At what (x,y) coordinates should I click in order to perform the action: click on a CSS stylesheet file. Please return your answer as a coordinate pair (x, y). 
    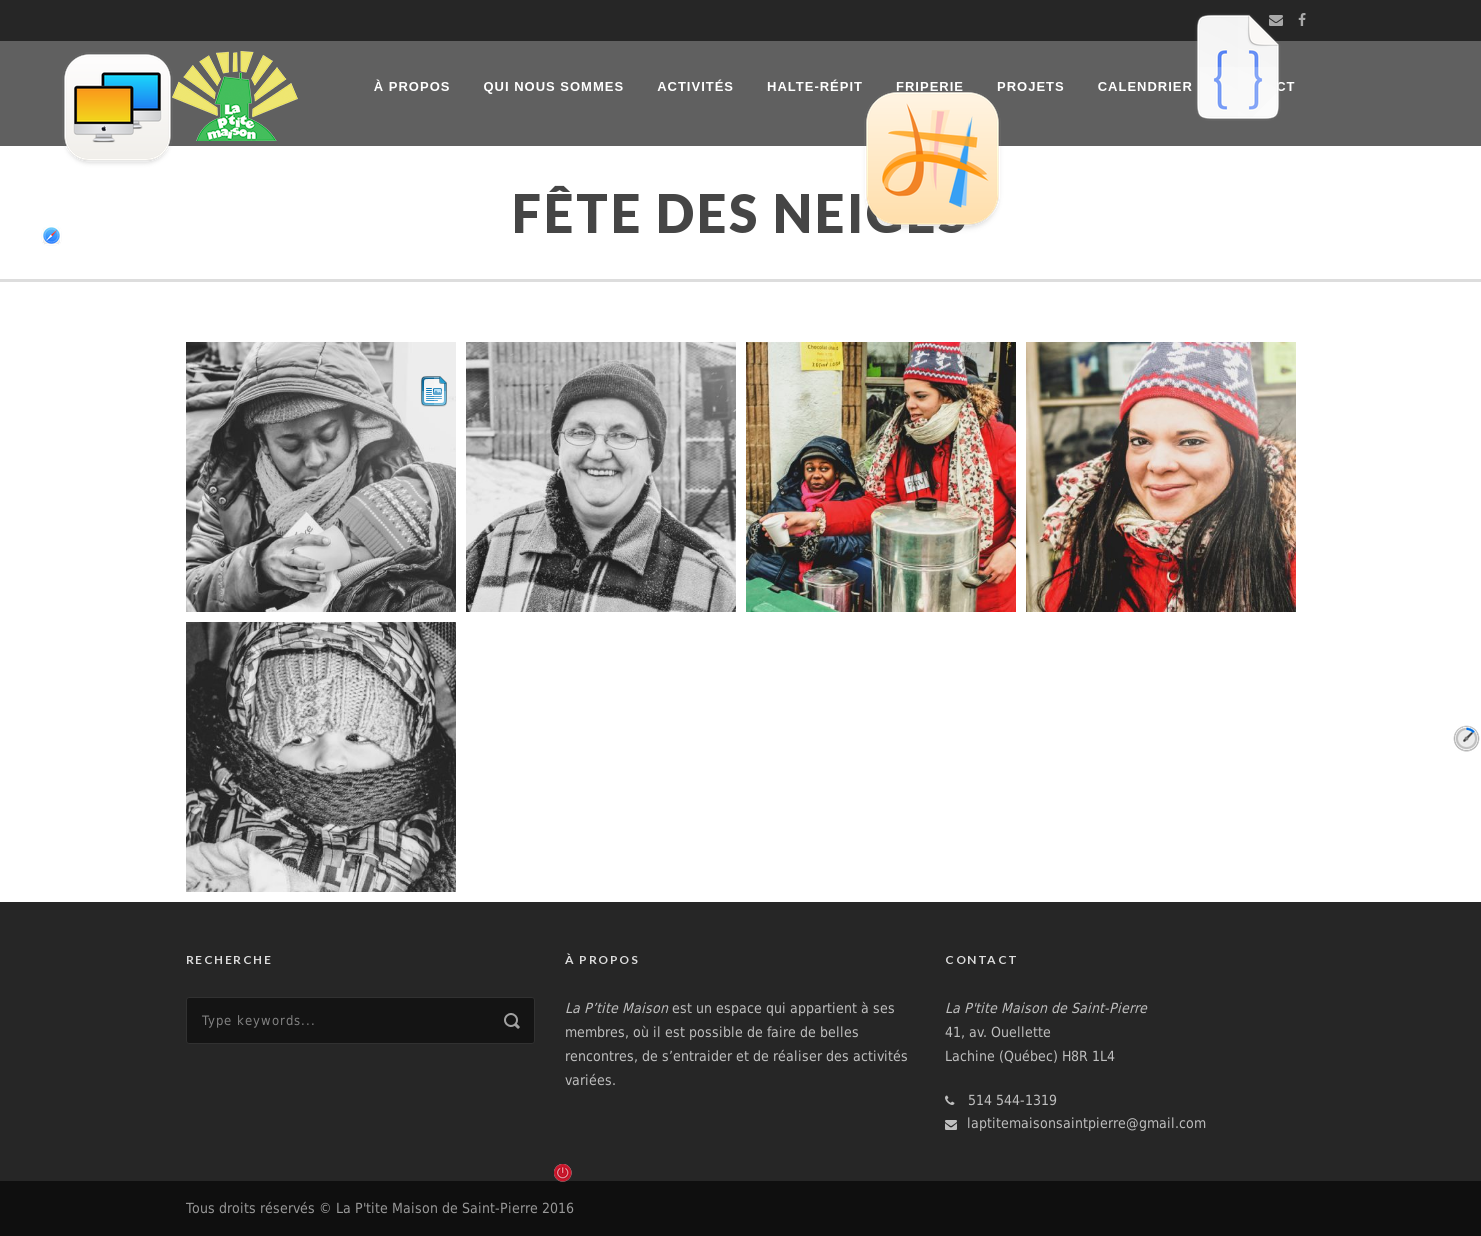
    Looking at the image, I should click on (1238, 67).